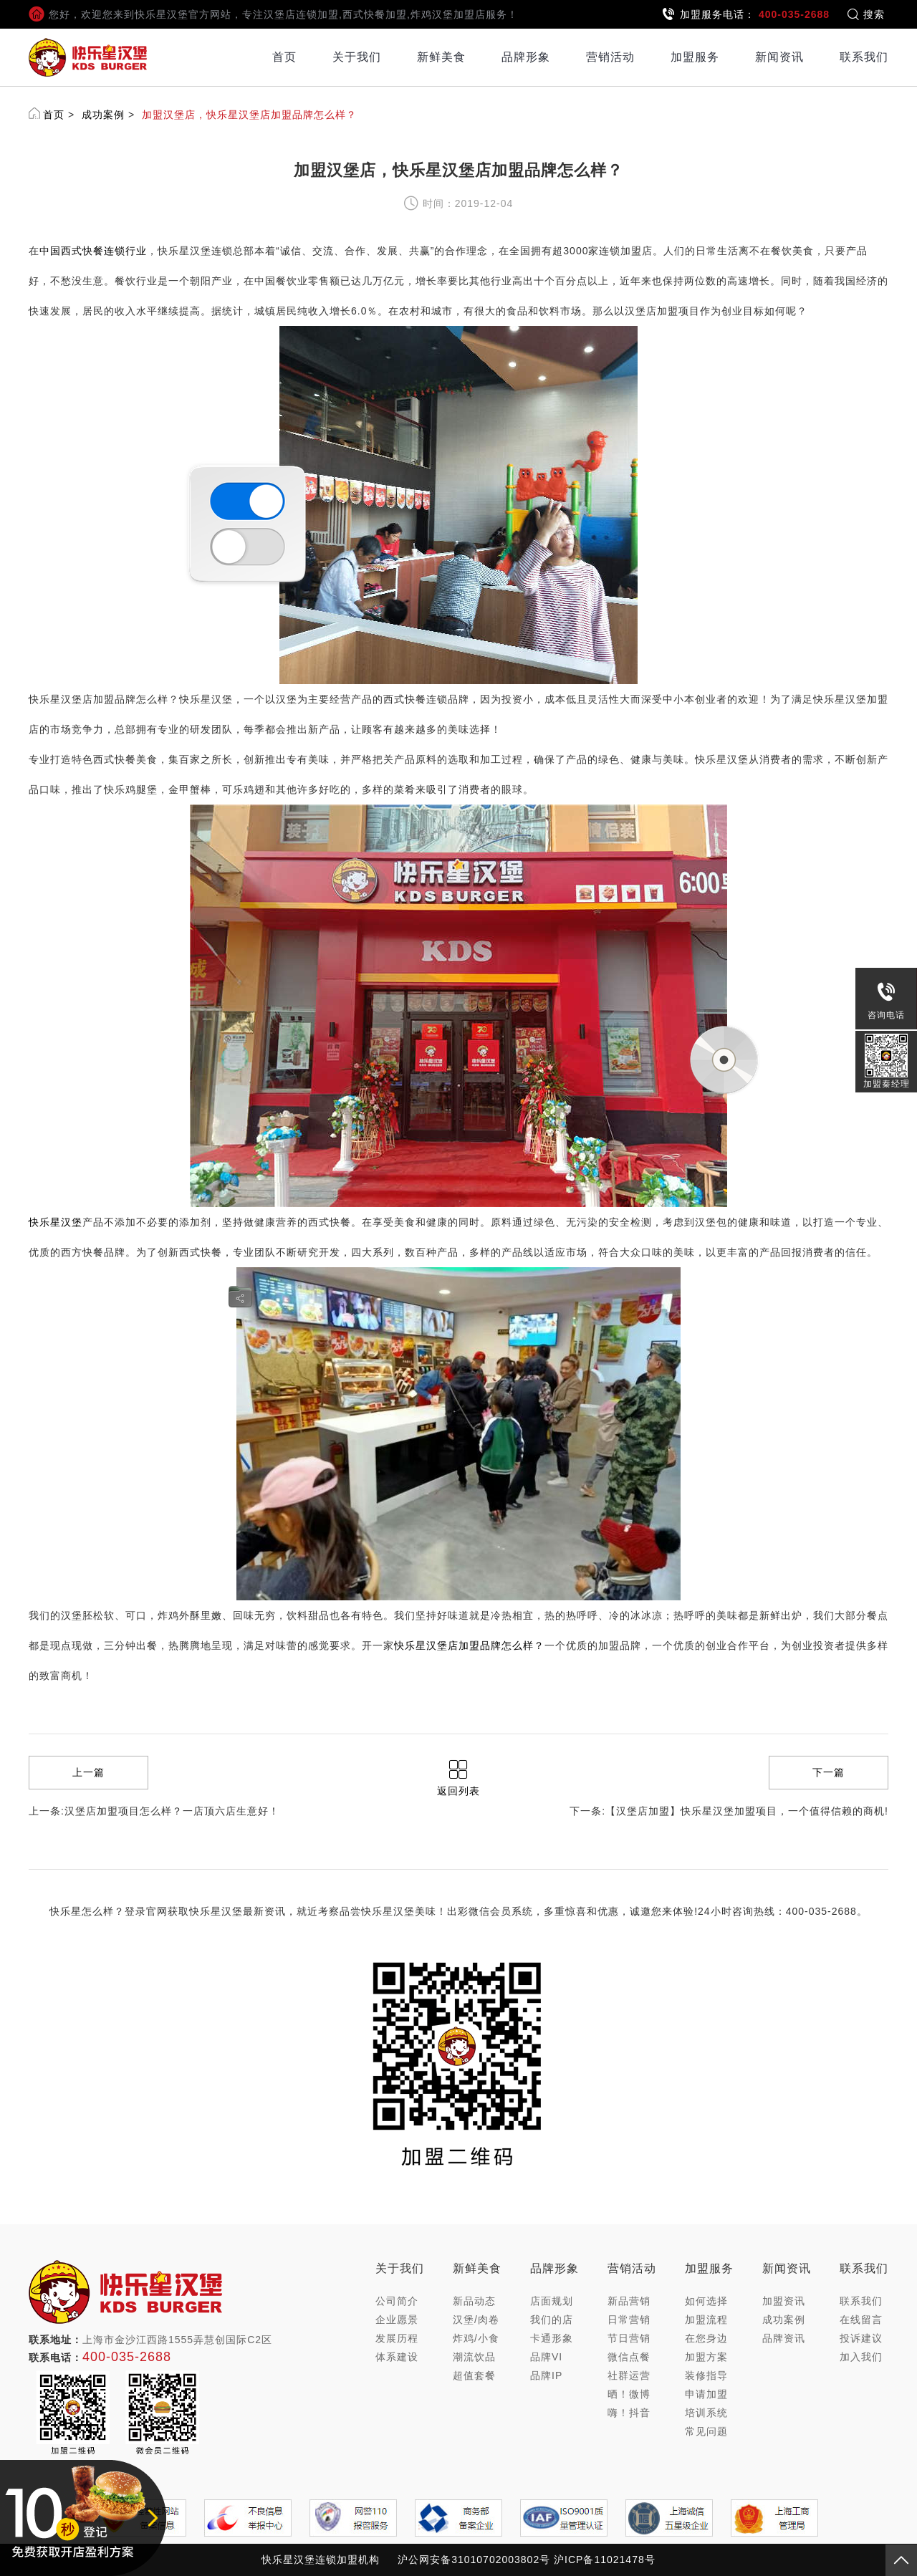 This screenshot has width=917, height=2576. I want to click on open gnome tweaks application, so click(247, 524).